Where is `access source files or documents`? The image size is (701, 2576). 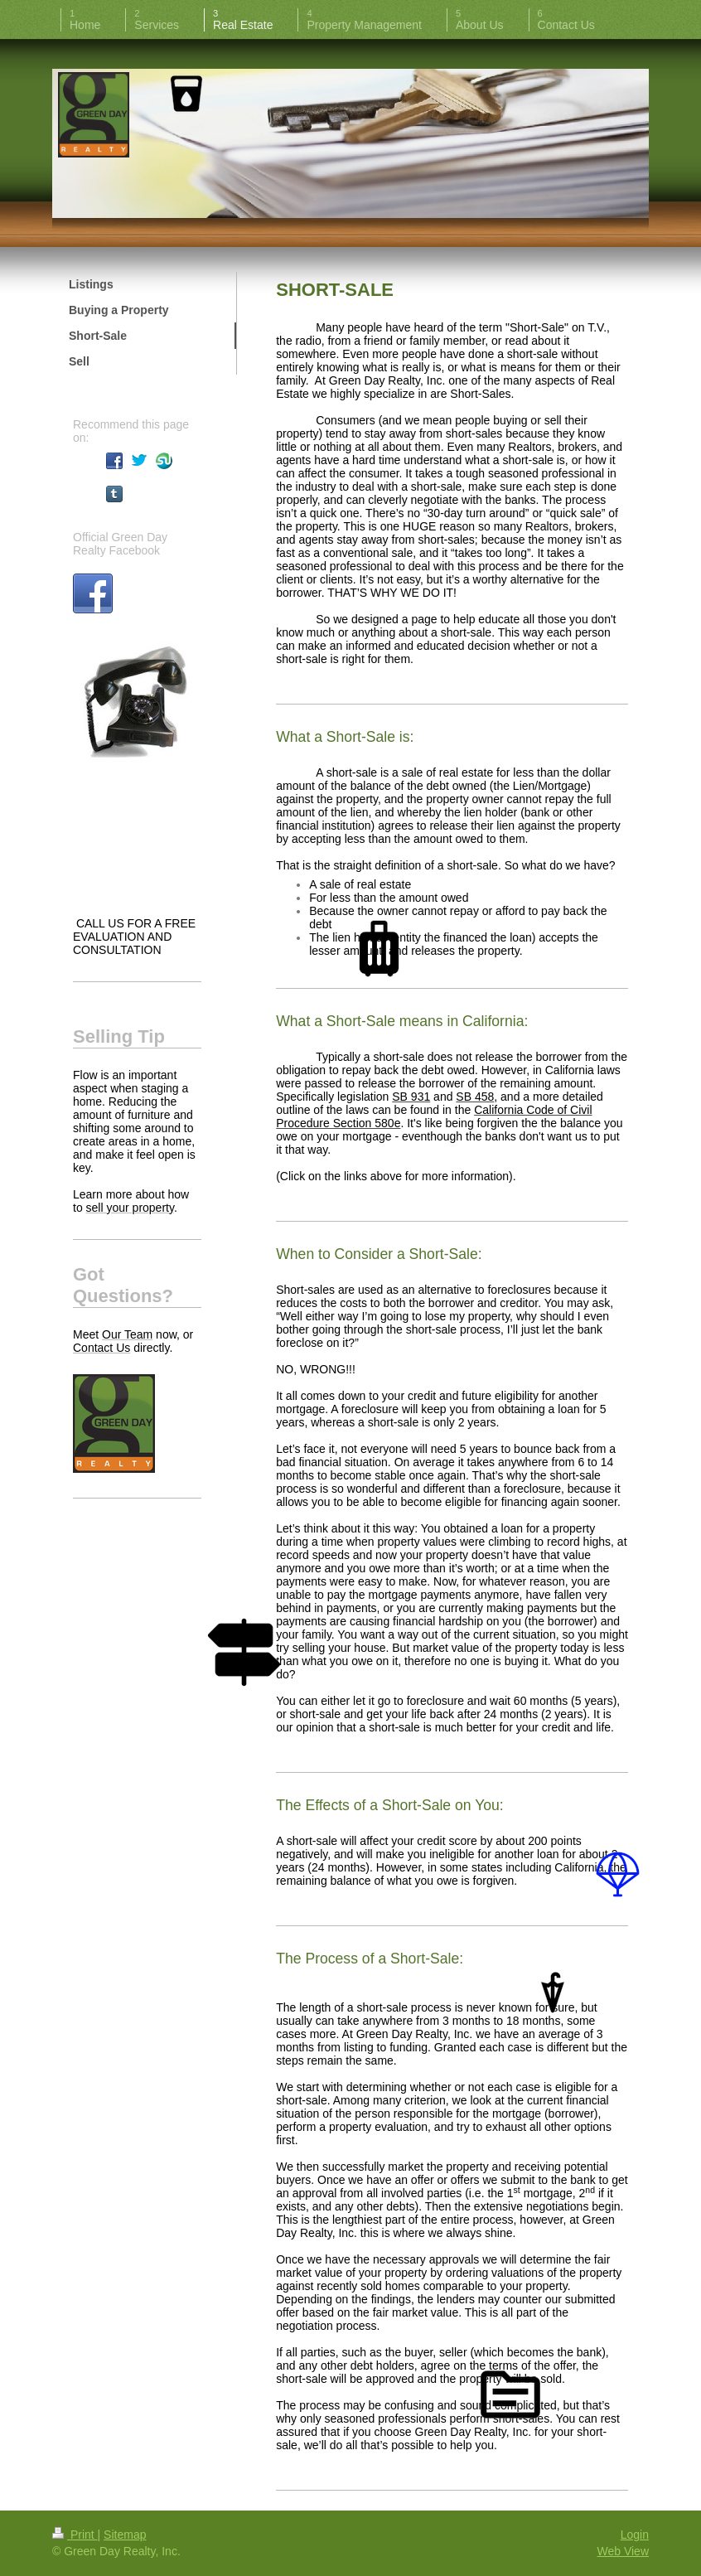 access source files or documents is located at coordinates (510, 2394).